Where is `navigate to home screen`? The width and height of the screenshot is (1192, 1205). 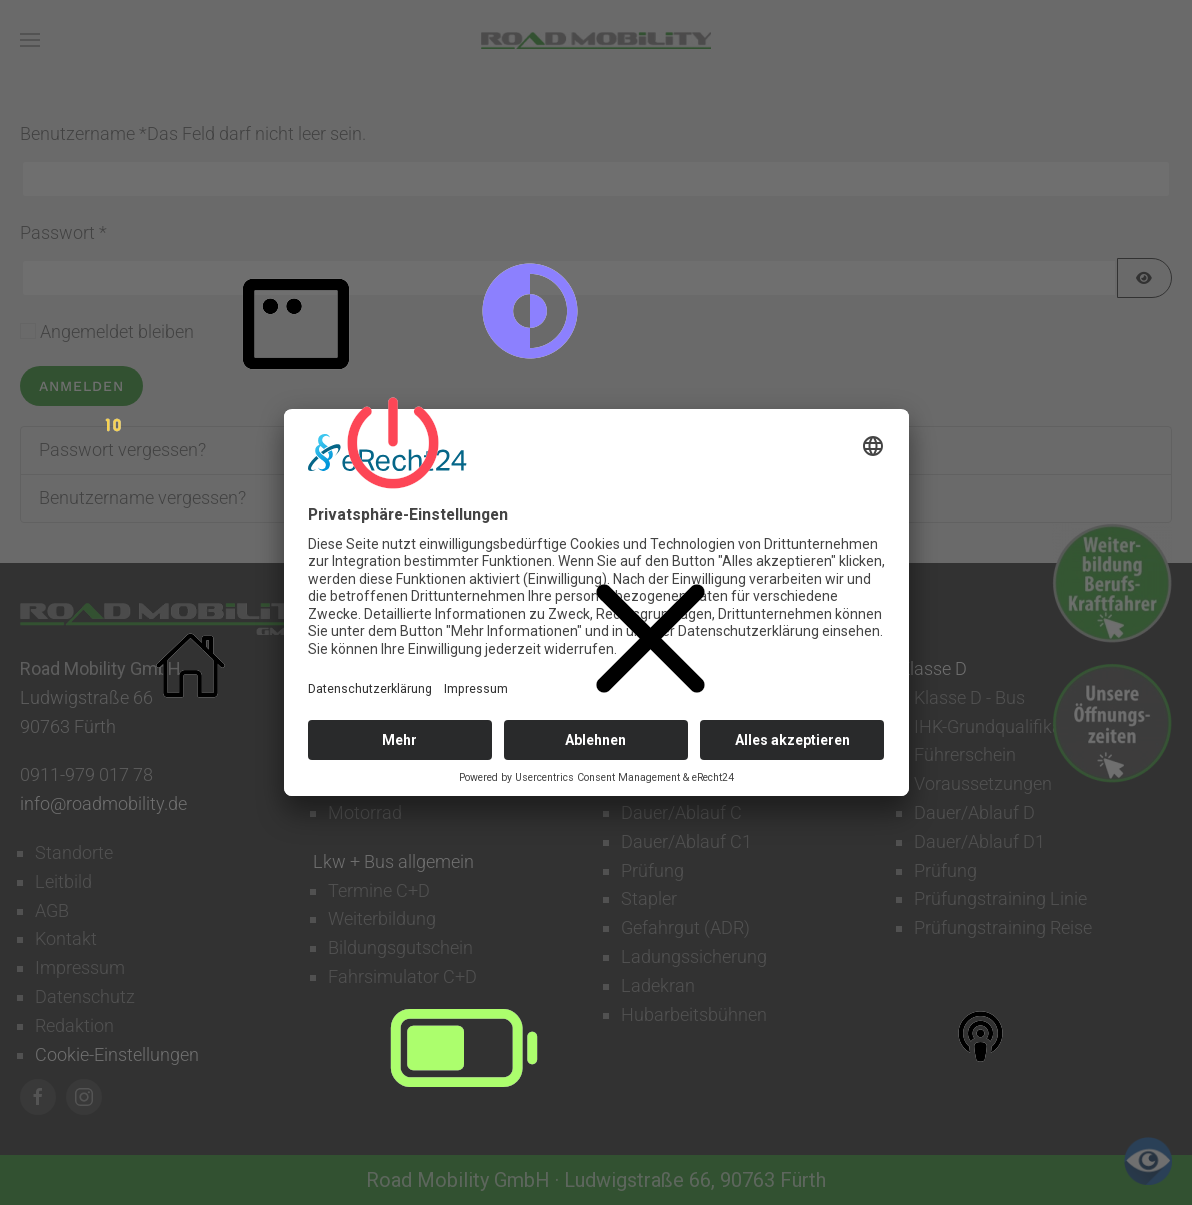
navigate to home screen is located at coordinates (190, 665).